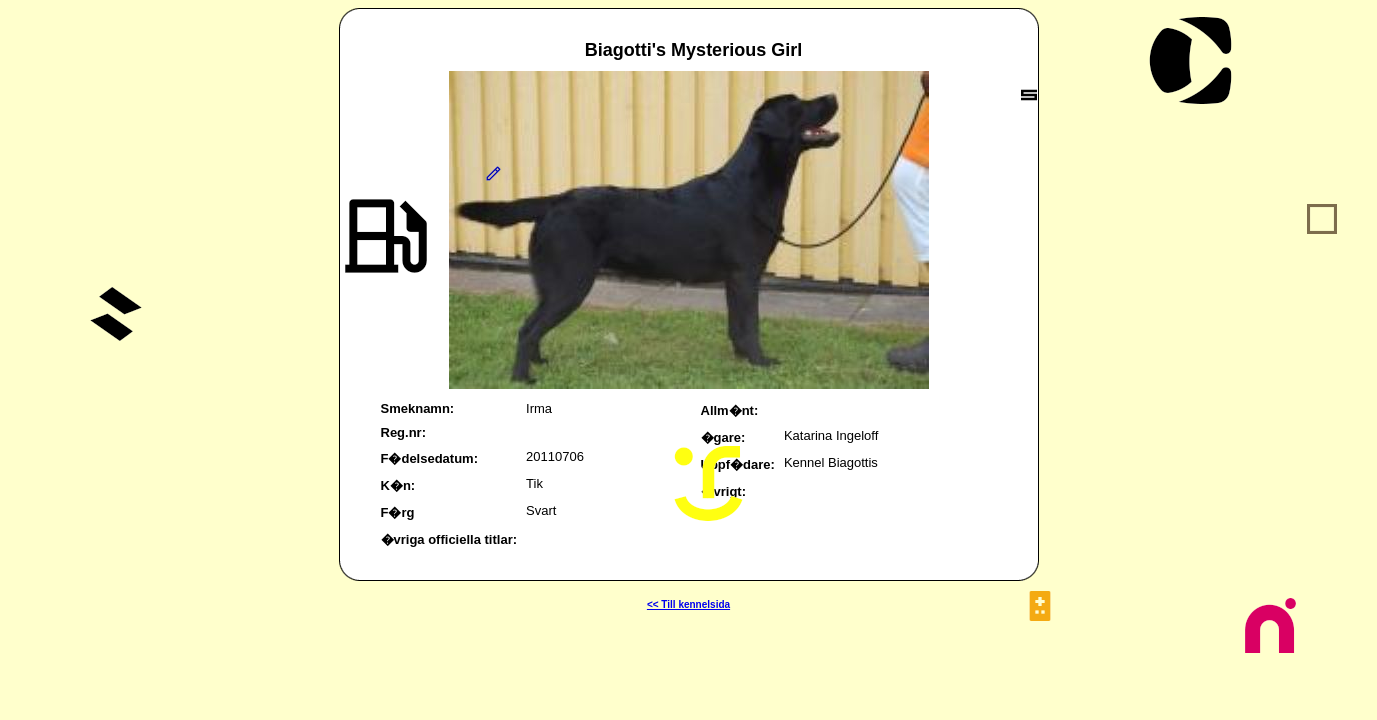 The height and width of the screenshot is (720, 1377). Describe the element at coordinates (708, 483) in the screenshot. I see `rezgo booking platform logo` at that location.